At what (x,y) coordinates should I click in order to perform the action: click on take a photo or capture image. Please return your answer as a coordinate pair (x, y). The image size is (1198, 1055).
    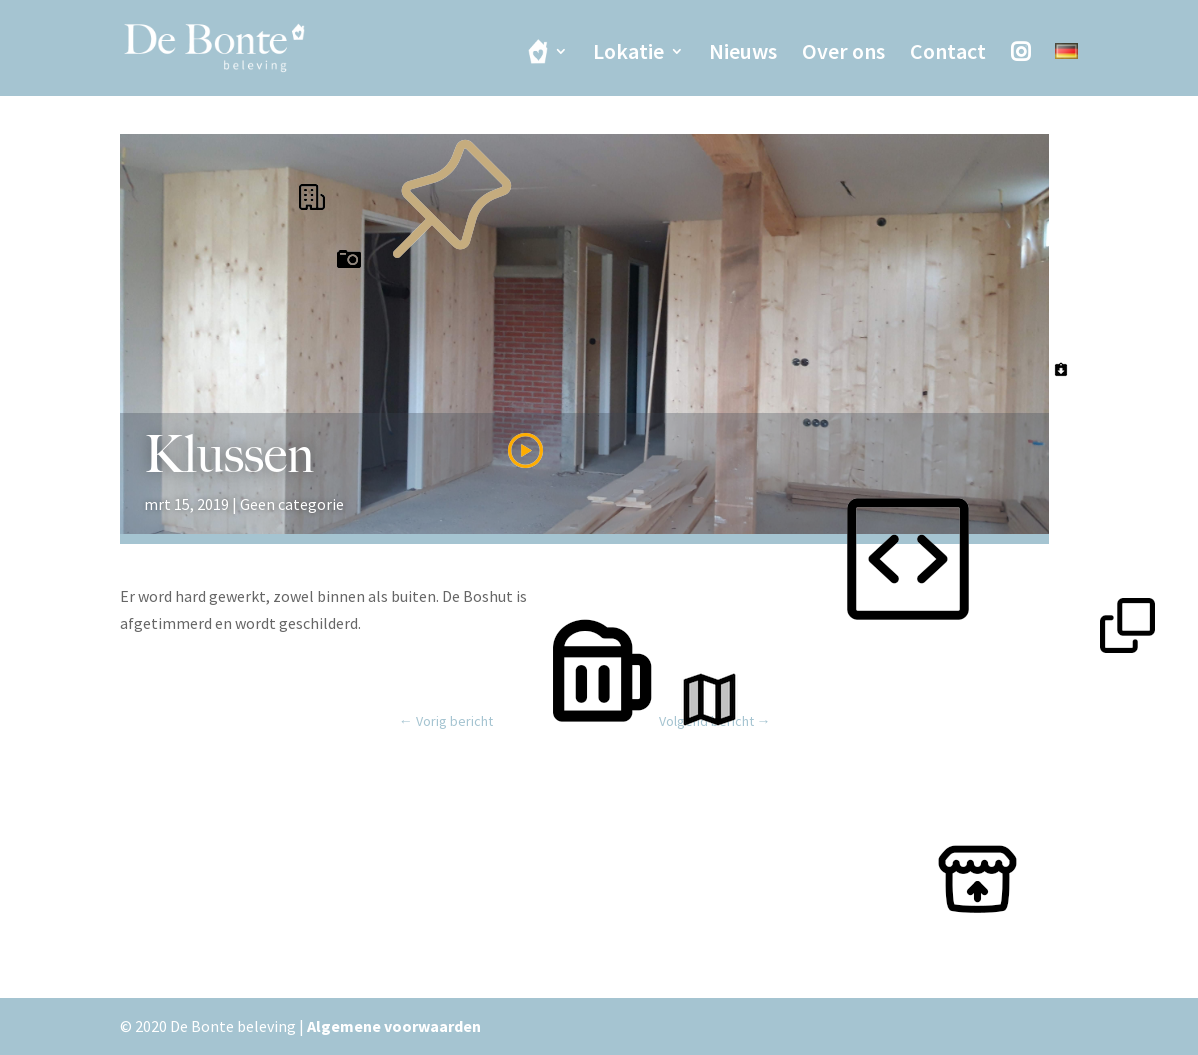
    Looking at the image, I should click on (349, 259).